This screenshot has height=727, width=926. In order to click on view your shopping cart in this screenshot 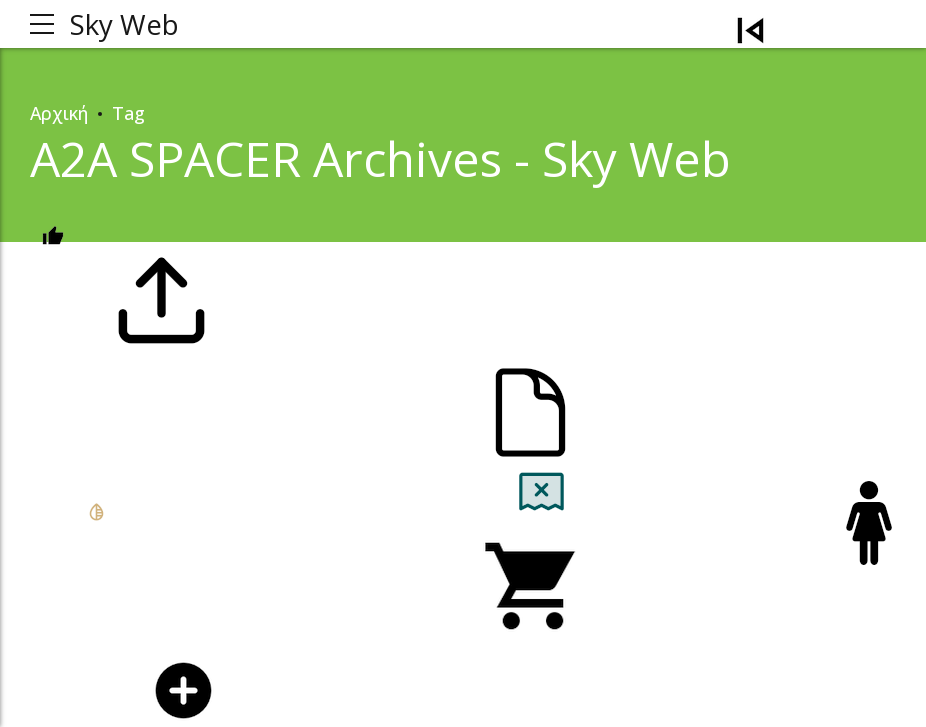, I will do `click(533, 586)`.